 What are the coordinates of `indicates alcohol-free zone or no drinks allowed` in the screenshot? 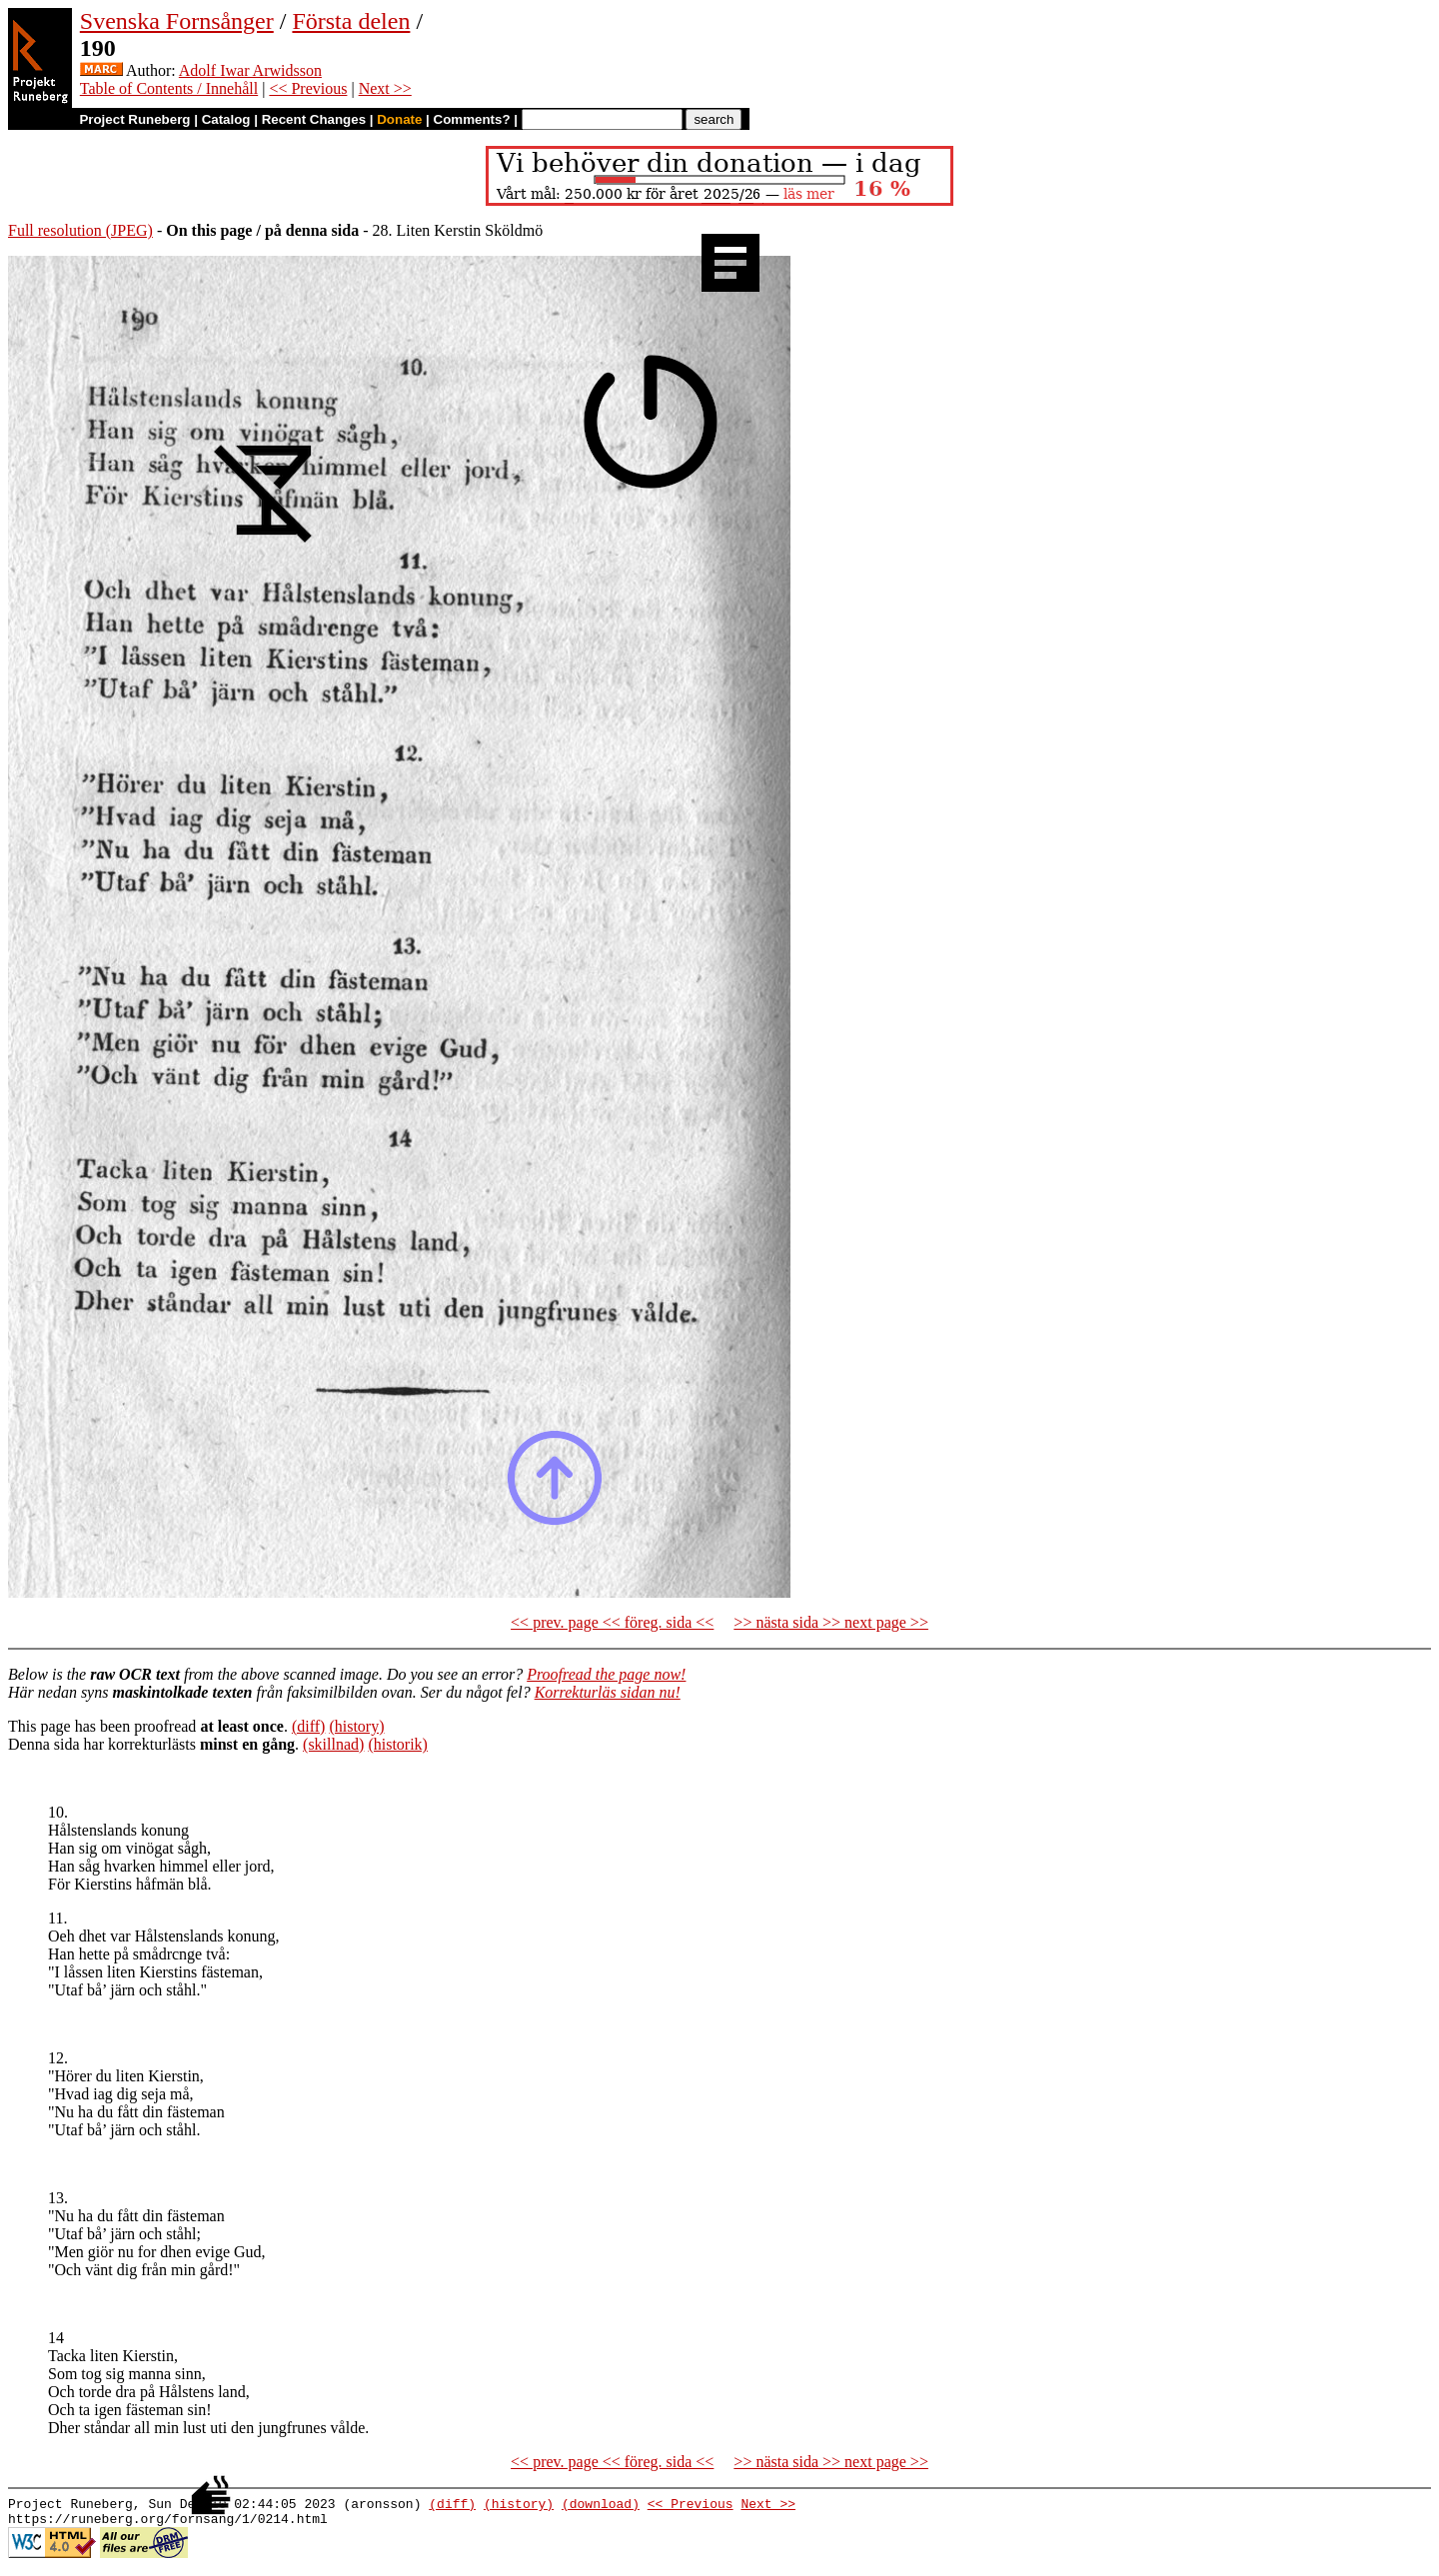 It's located at (266, 490).